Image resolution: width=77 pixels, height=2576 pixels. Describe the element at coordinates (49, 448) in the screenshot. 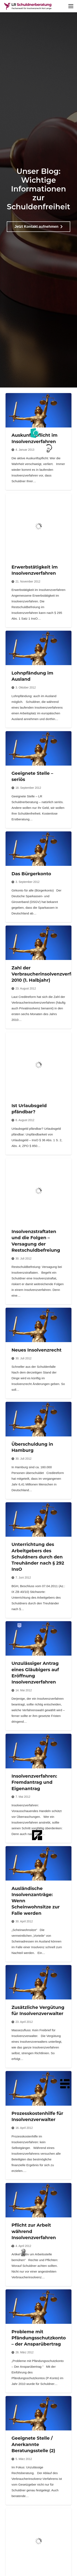

I see `open jabber messaging app` at that location.